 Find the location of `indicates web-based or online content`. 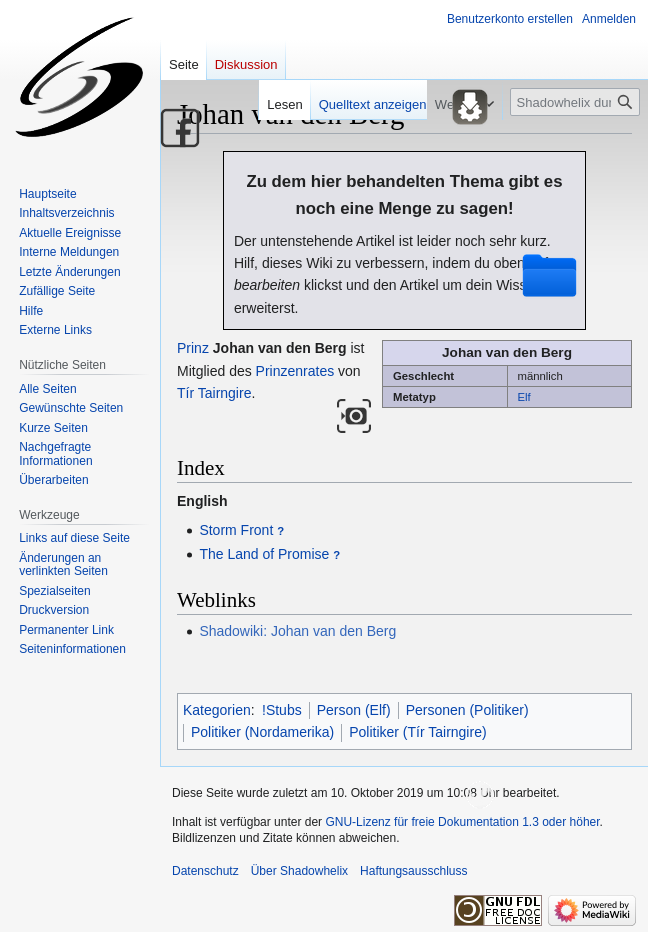

indicates web-based or online content is located at coordinates (480, 795).